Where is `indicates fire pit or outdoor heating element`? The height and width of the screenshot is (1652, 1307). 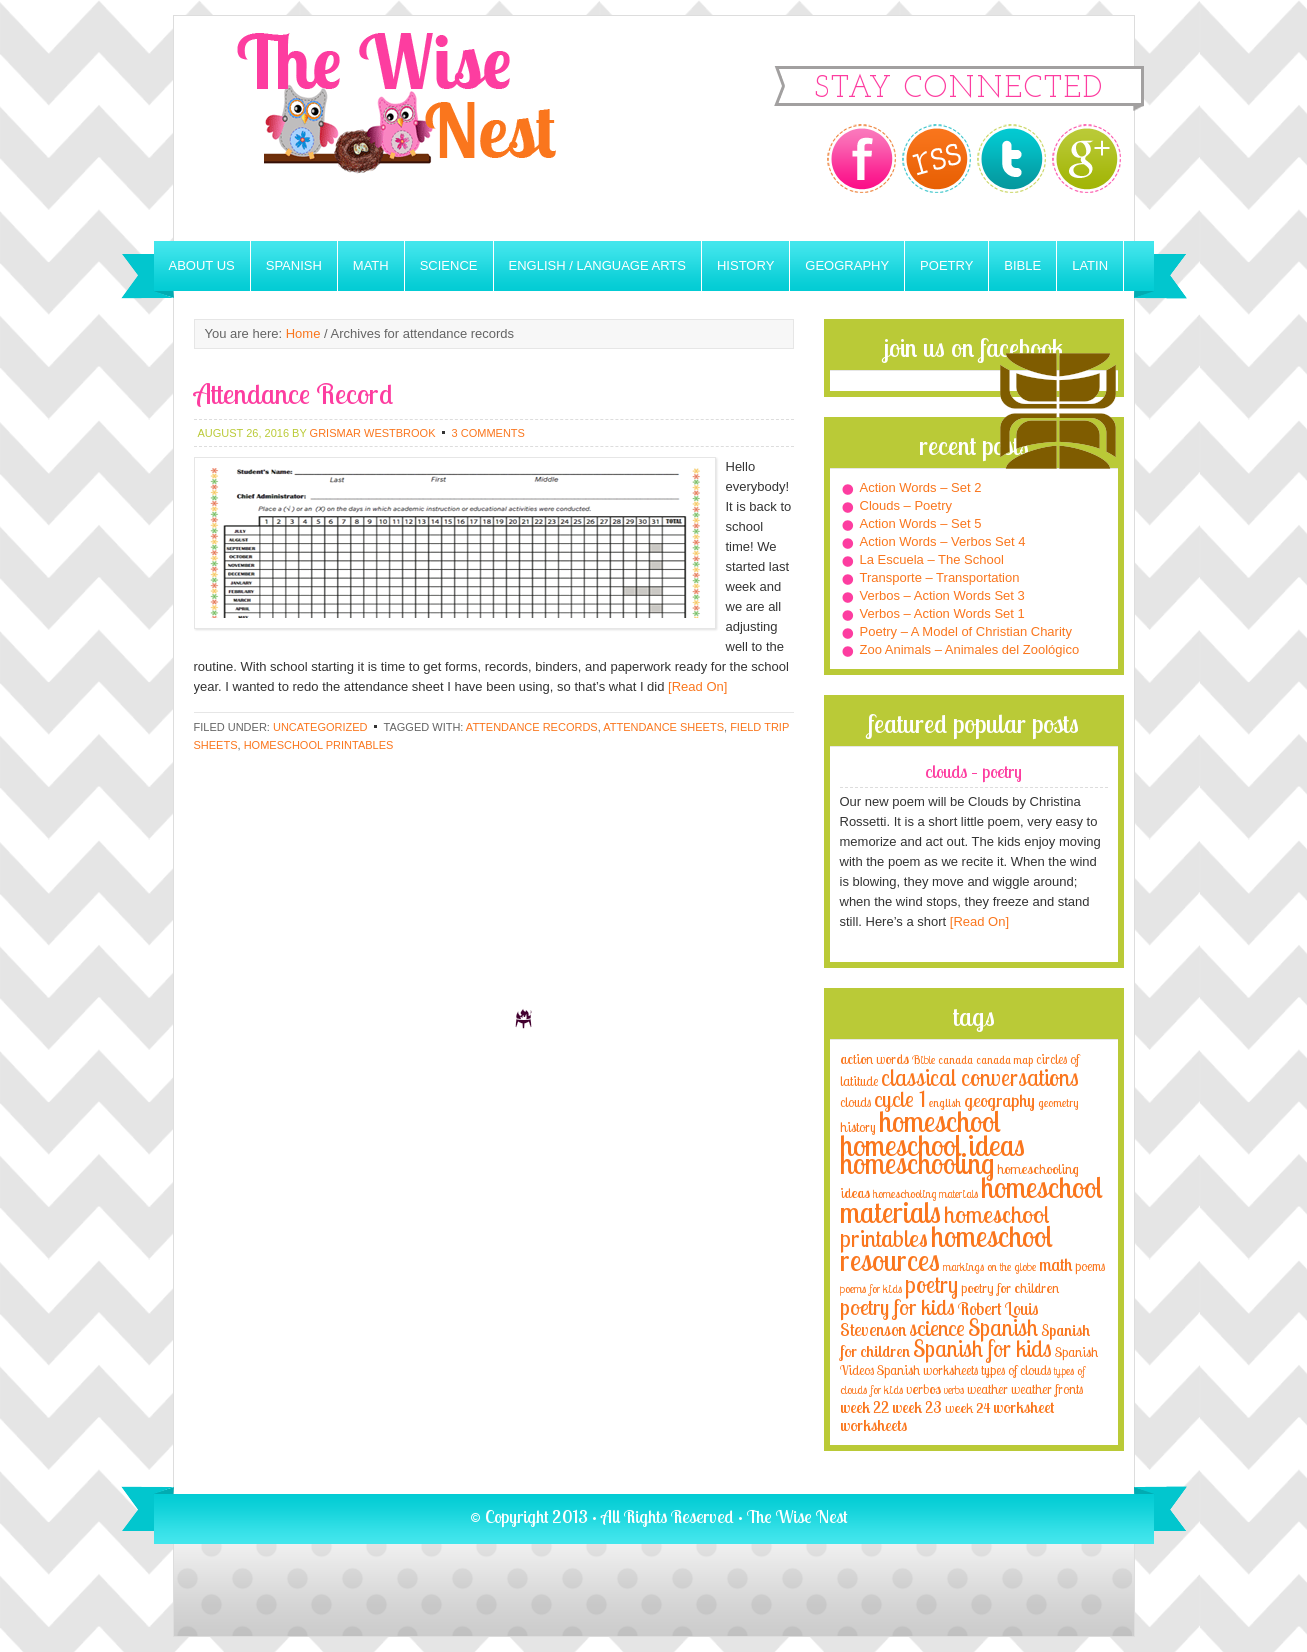 indicates fire pit or outdoor heating element is located at coordinates (523, 1018).